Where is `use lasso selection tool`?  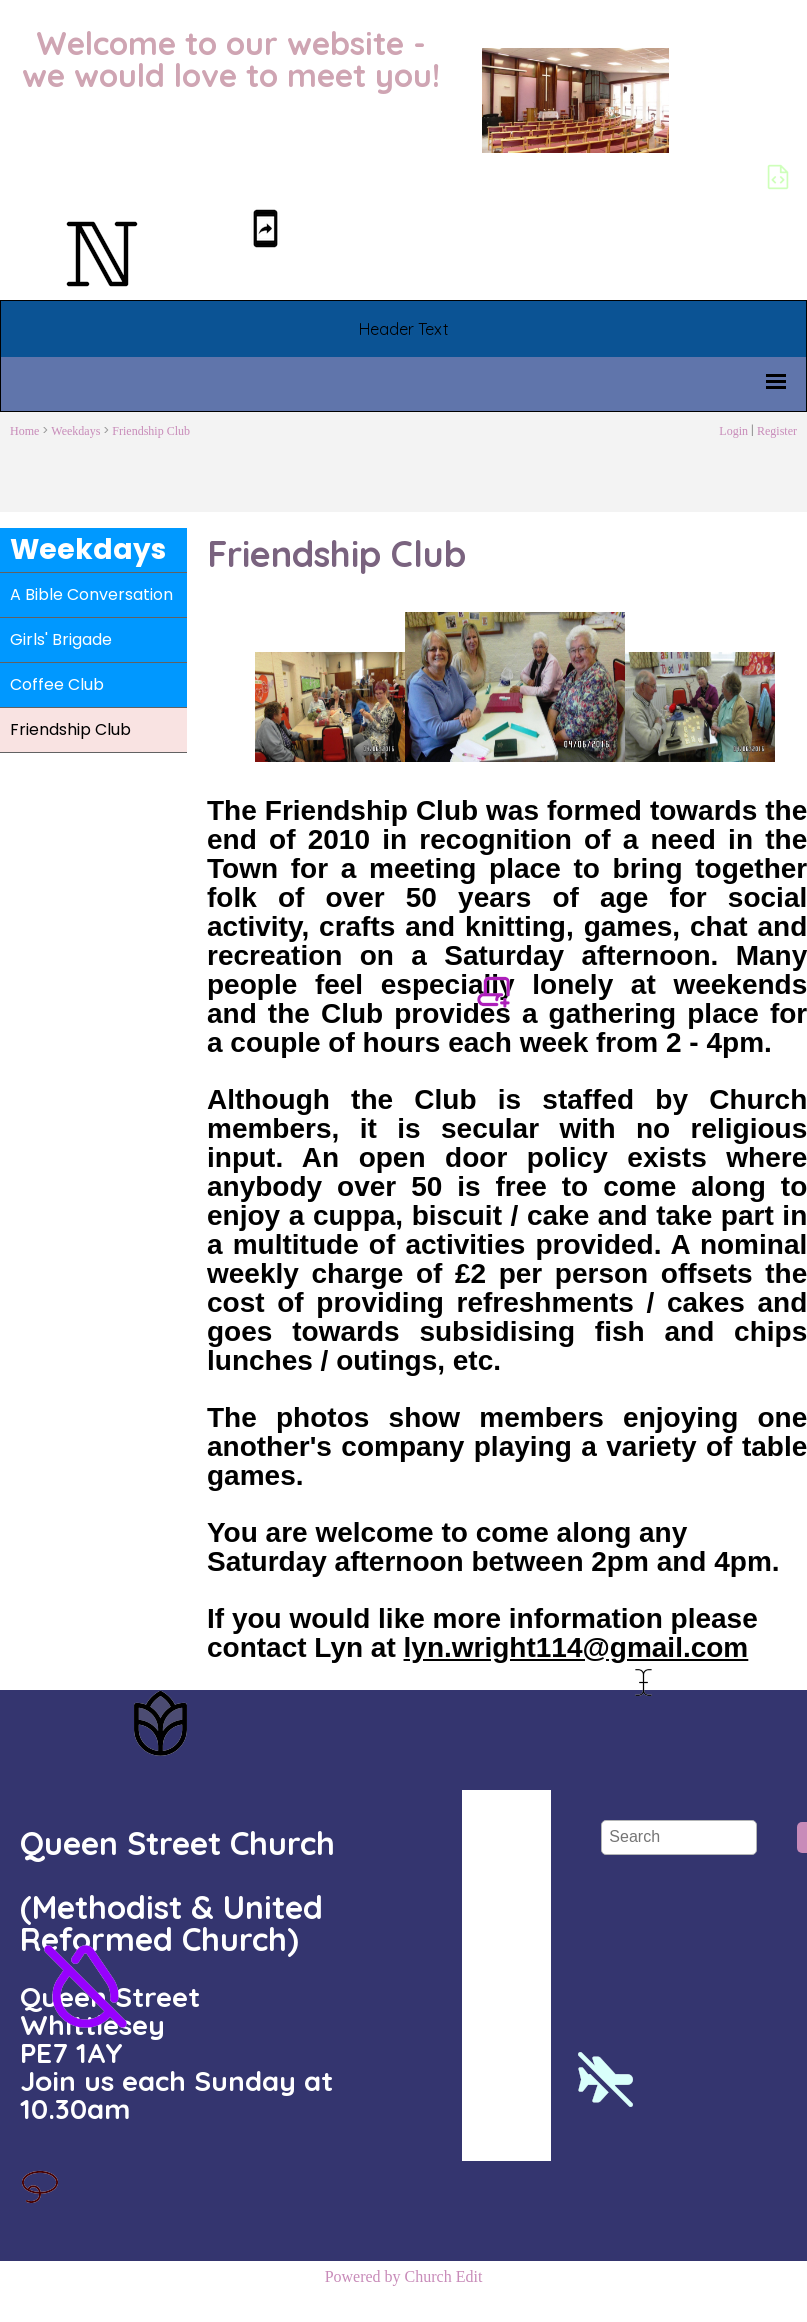
use lasso selection tool is located at coordinates (40, 2185).